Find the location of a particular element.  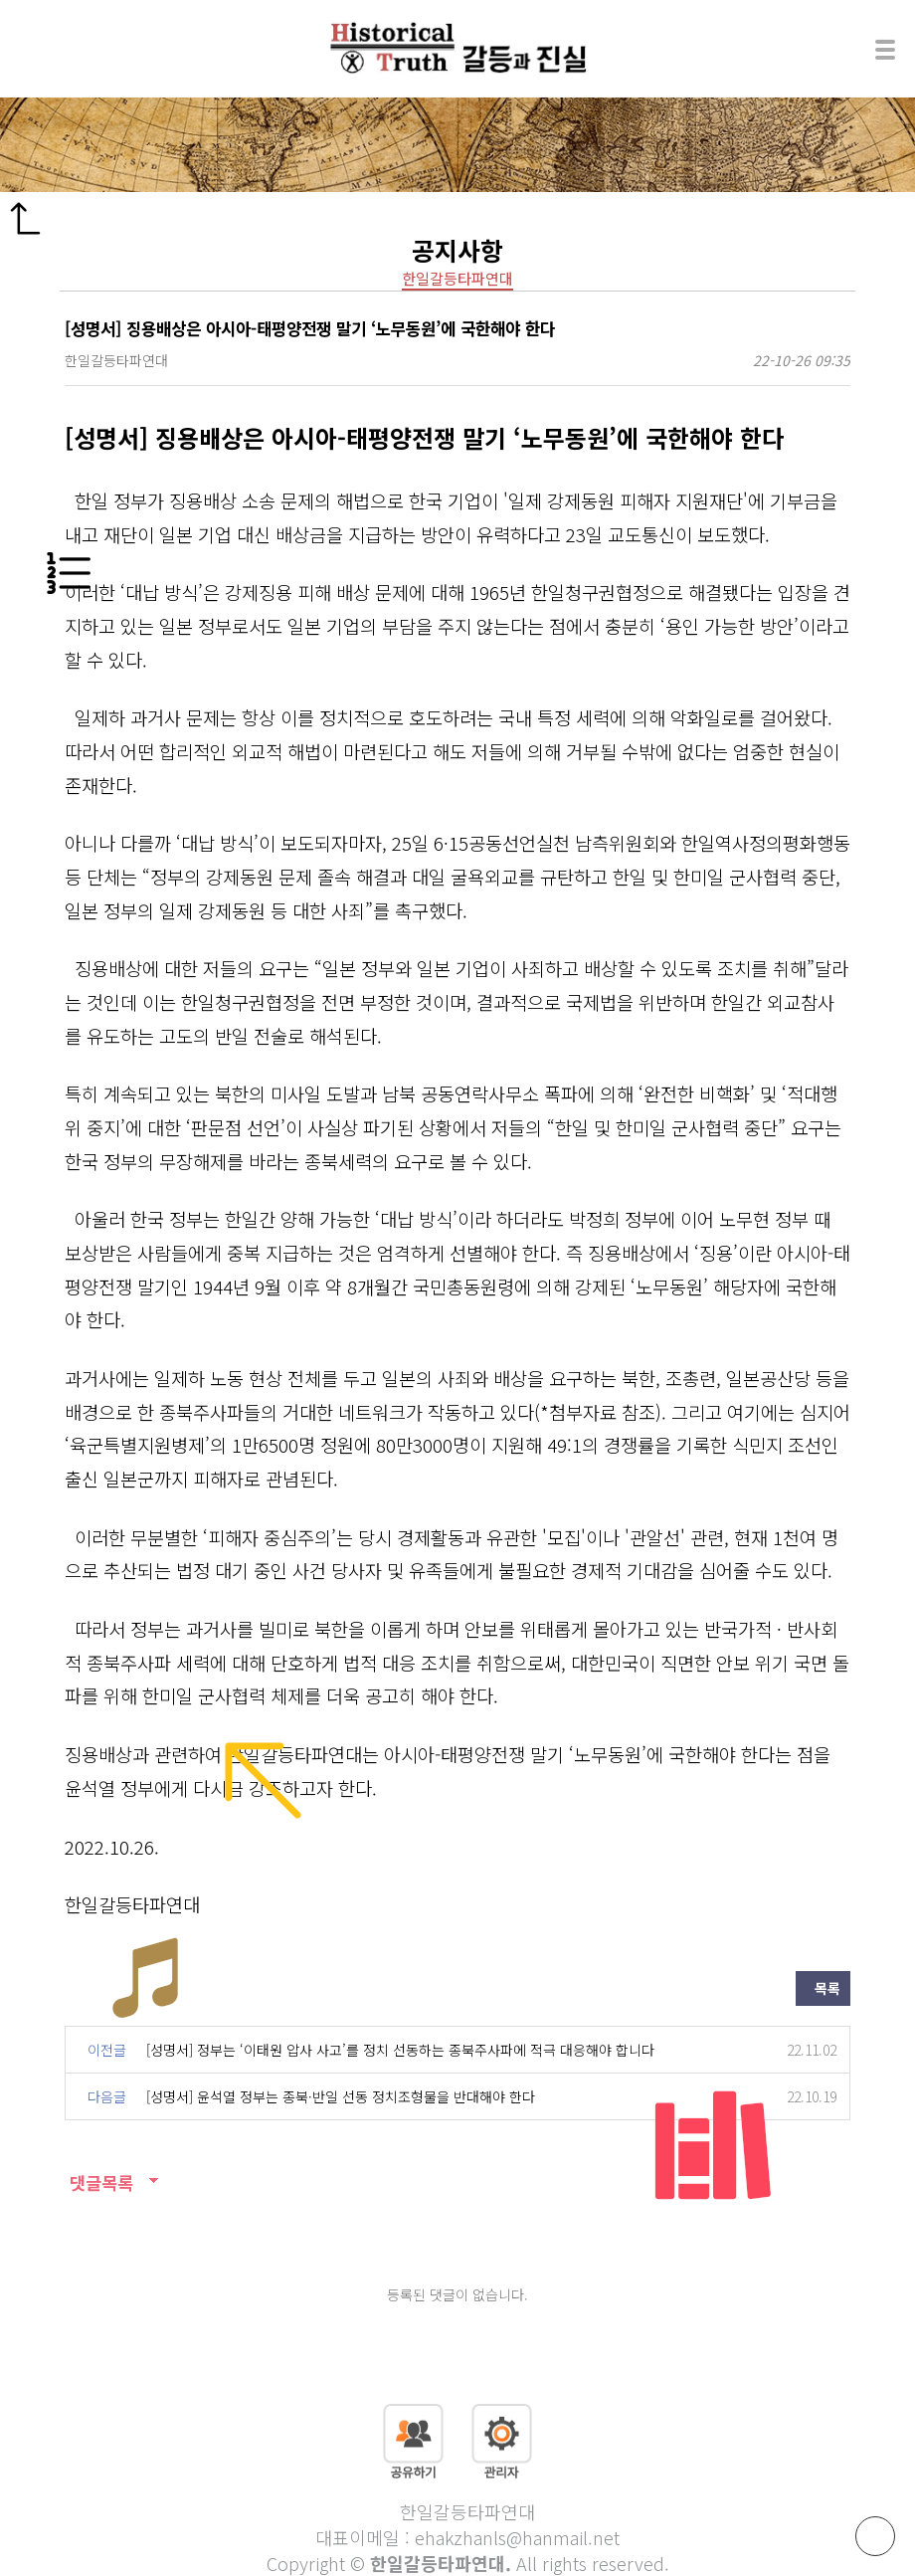

navigate back to previous screen is located at coordinates (263, 1780).